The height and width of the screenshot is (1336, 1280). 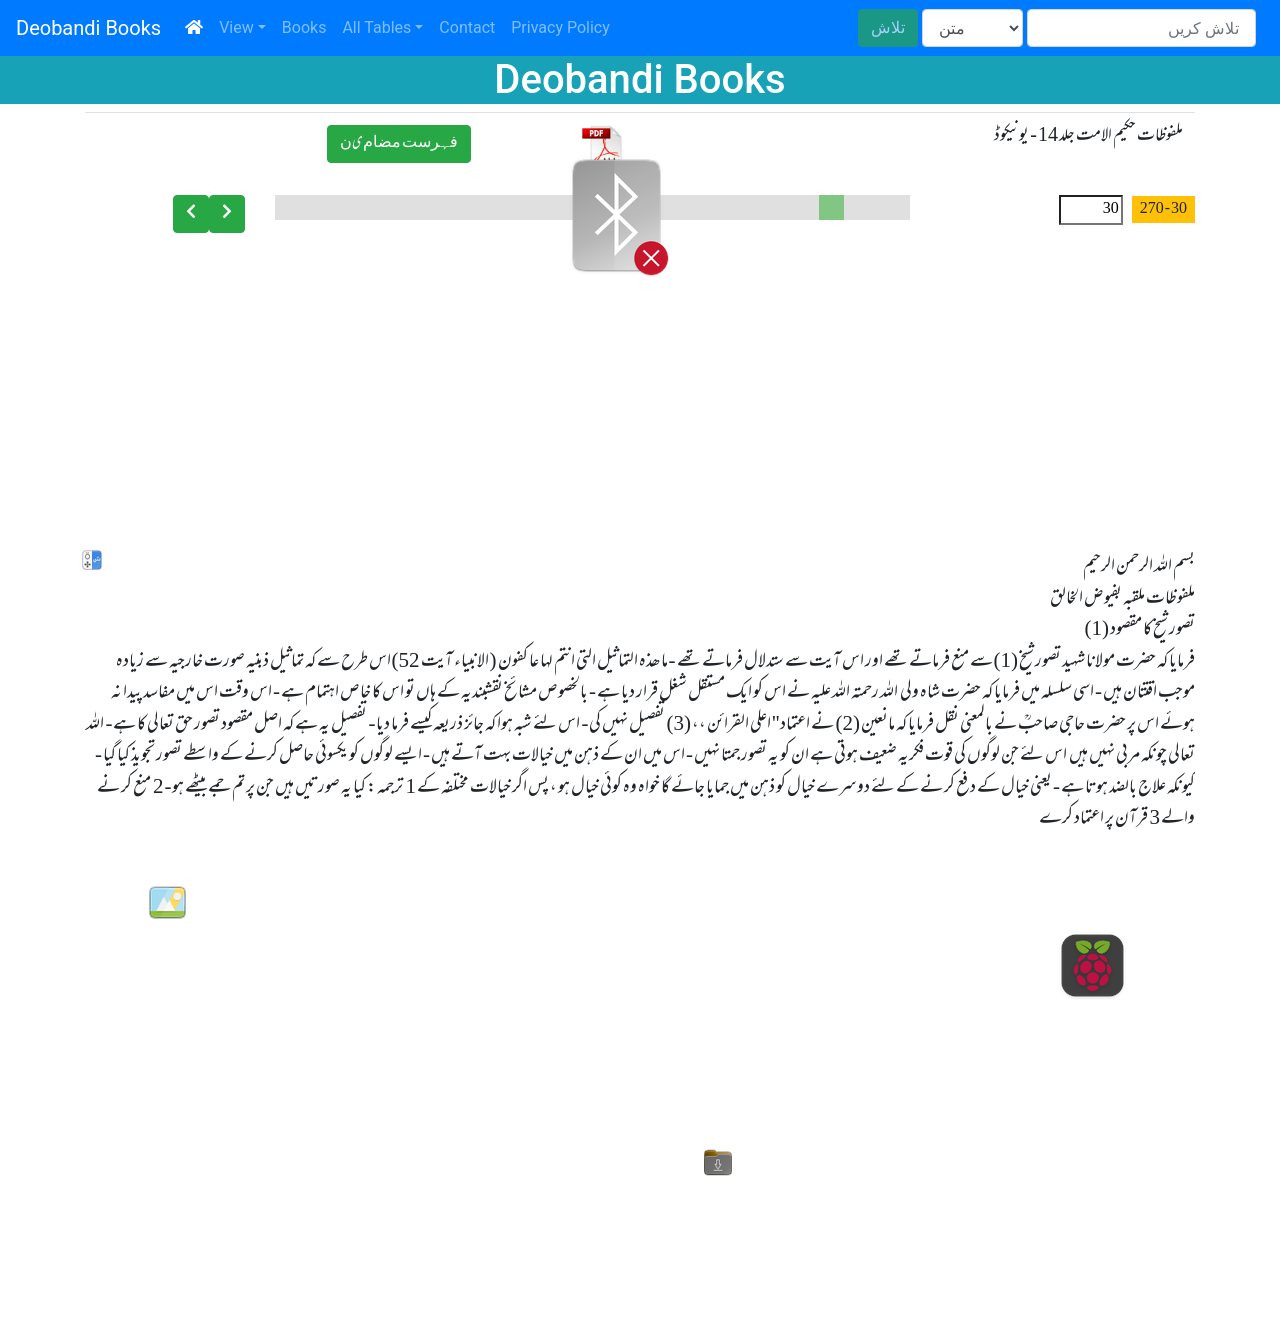 What do you see at coordinates (718, 1162) in the screenshot?
I see `access your downloads folder` at bounding box center [718, 1162].